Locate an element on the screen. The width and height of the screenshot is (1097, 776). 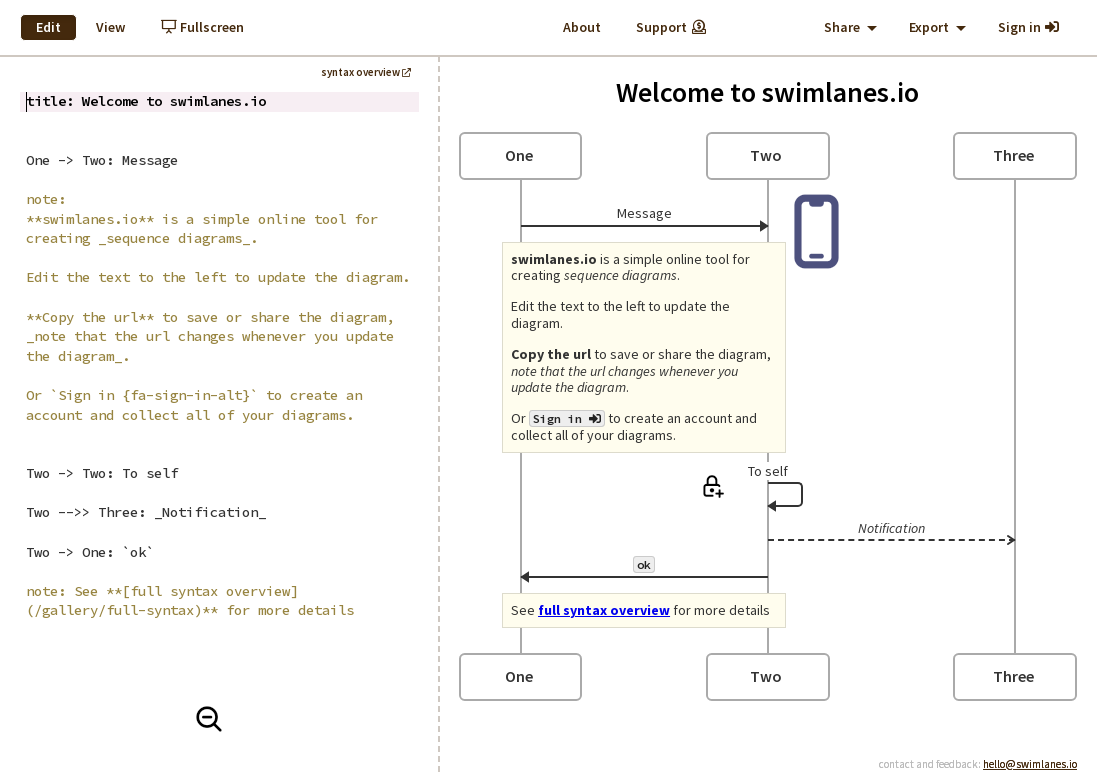
add a new password or security credential is located at coordinates (712, 486).